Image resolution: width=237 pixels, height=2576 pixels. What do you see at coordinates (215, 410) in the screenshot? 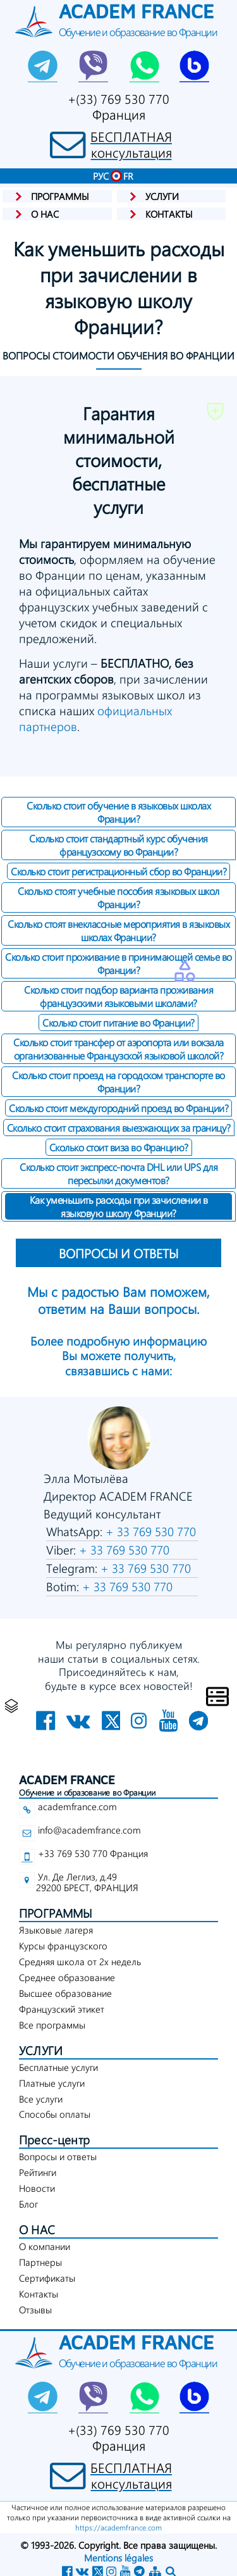
I see `add new security protection` at bounding box center [215, 410].